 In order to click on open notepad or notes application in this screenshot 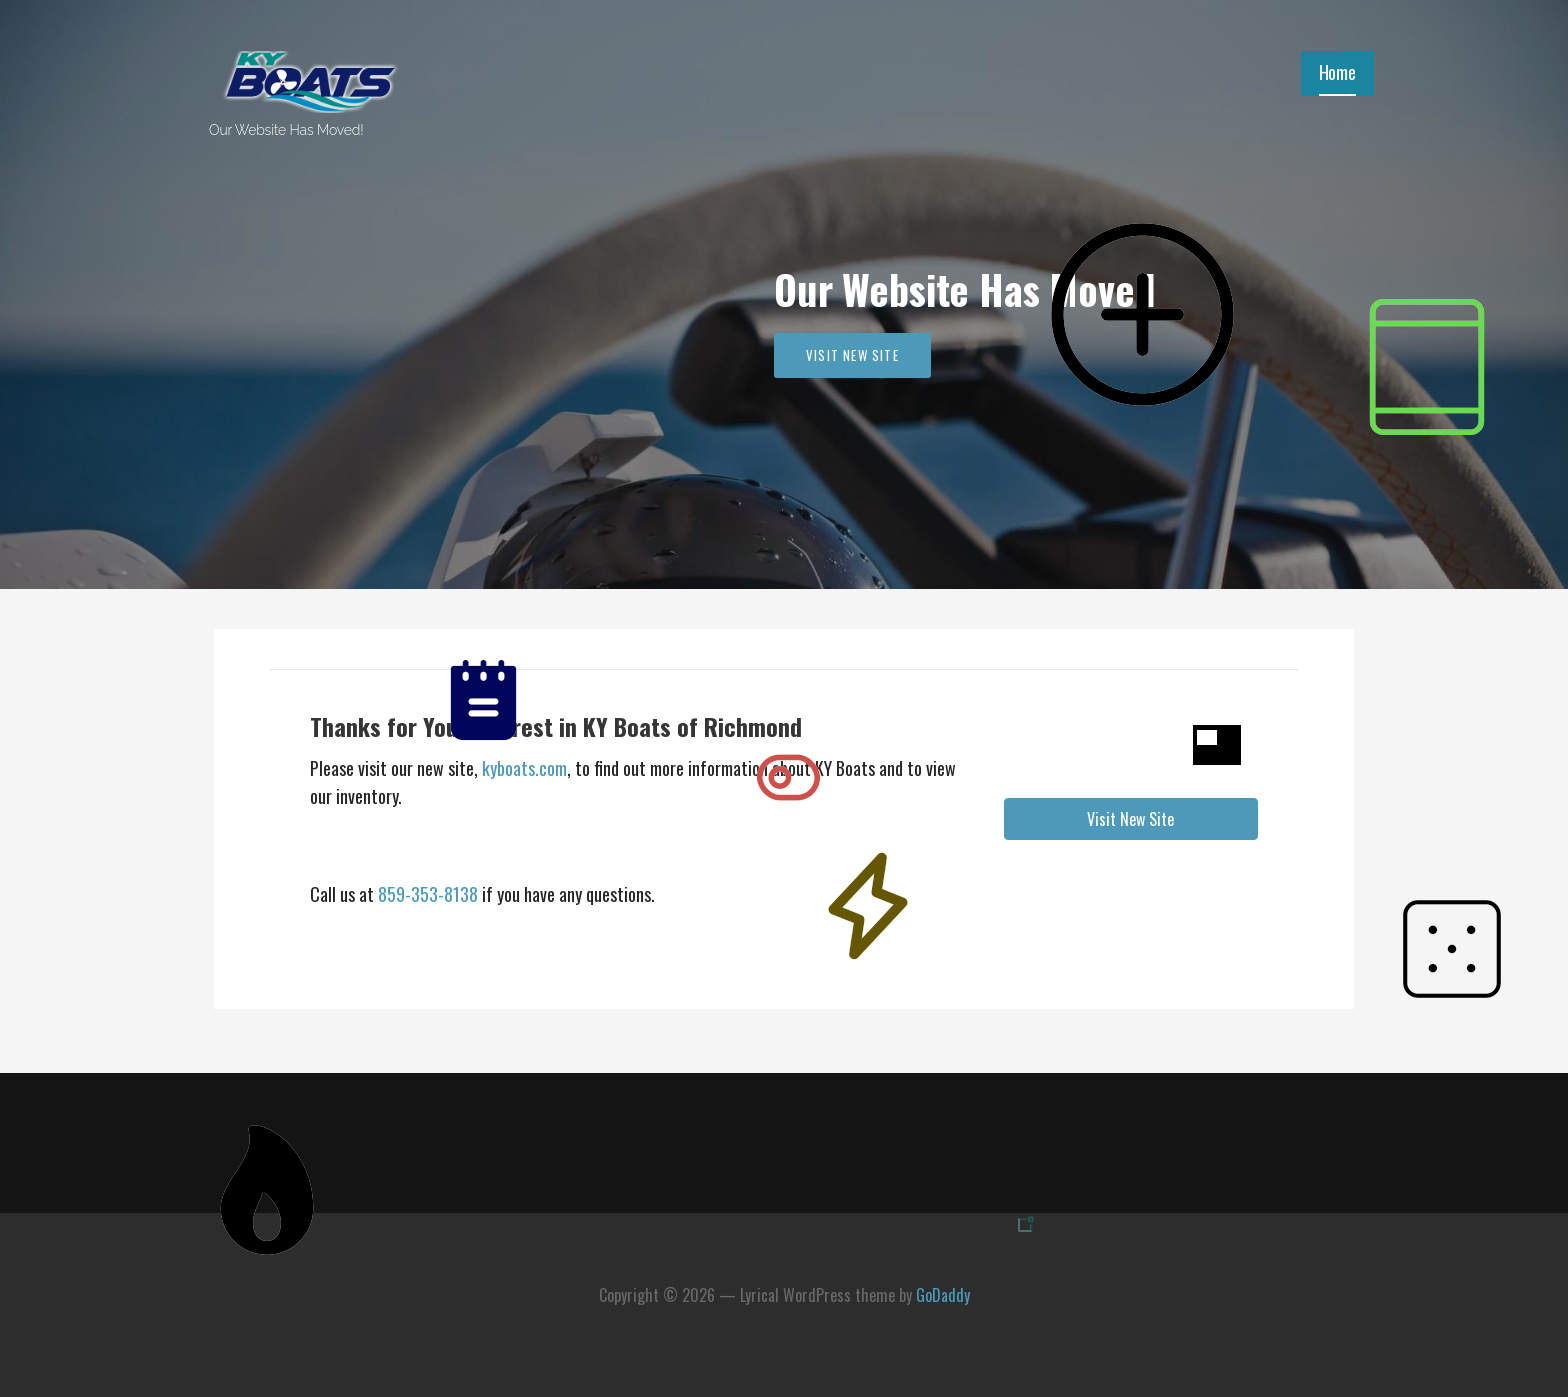, I will do `click(483, 701)`.